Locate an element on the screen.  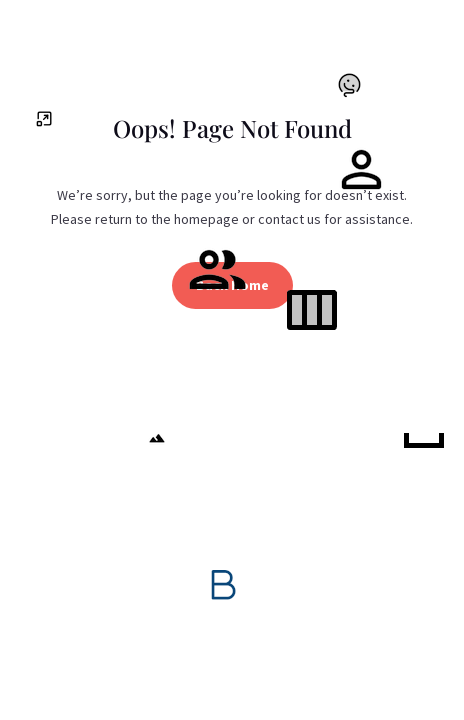
react with a melting or overwhelmed emoji is located at coordinates (349, 84).